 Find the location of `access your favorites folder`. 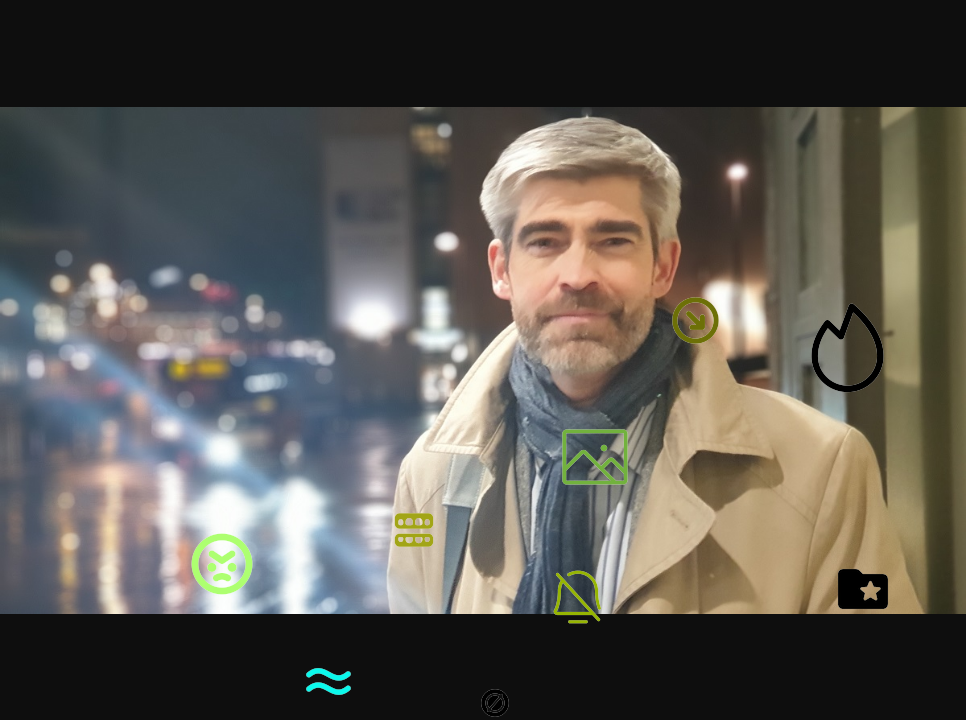

access your favorites folder is located at coordinates (863, 589).